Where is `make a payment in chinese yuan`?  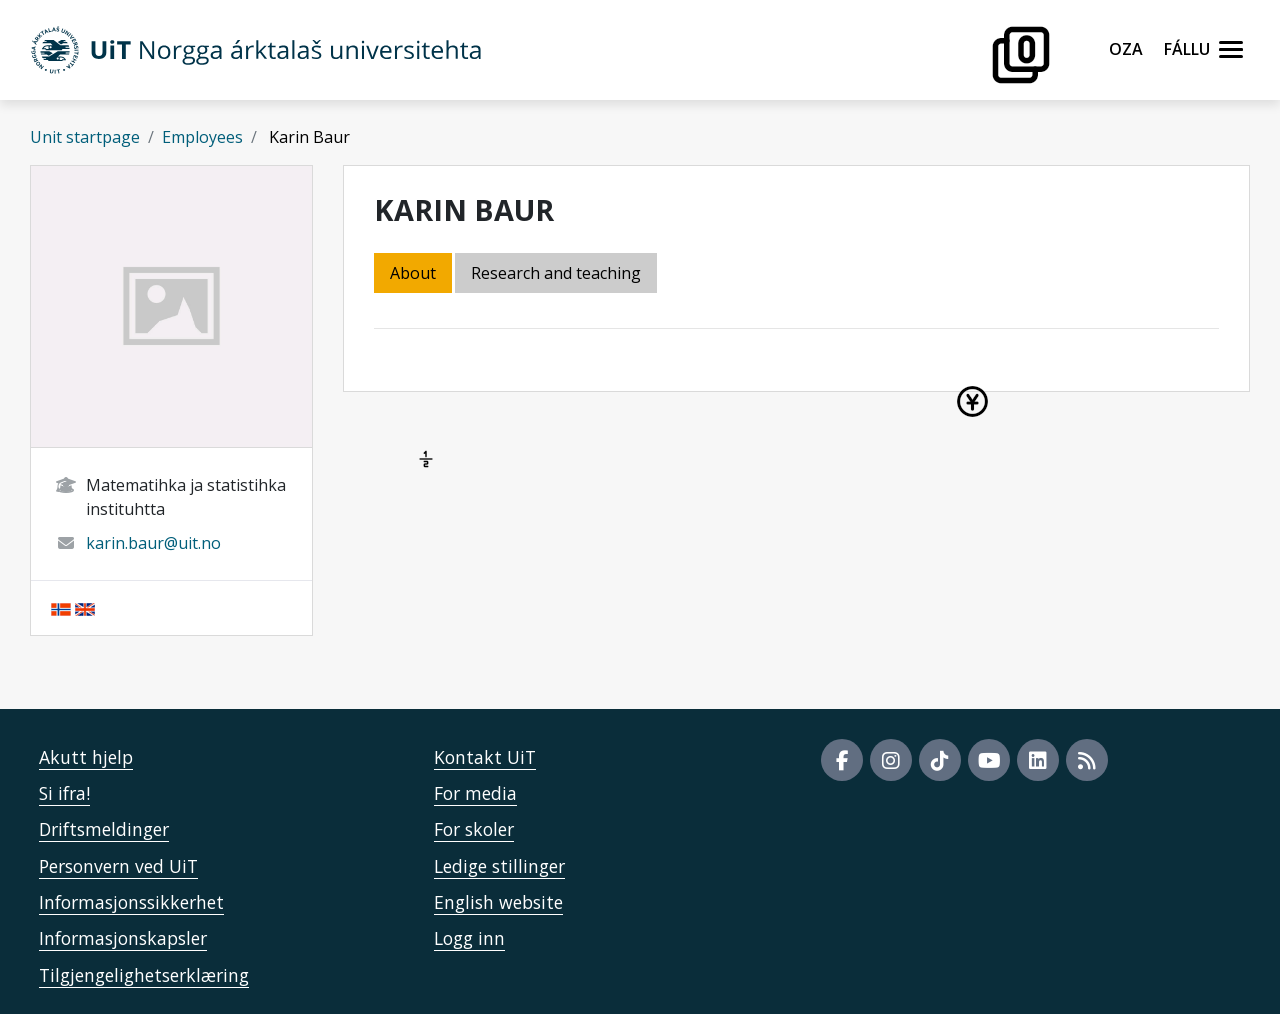
make a payment in chinese yuan is located at coordinates (972, 401).